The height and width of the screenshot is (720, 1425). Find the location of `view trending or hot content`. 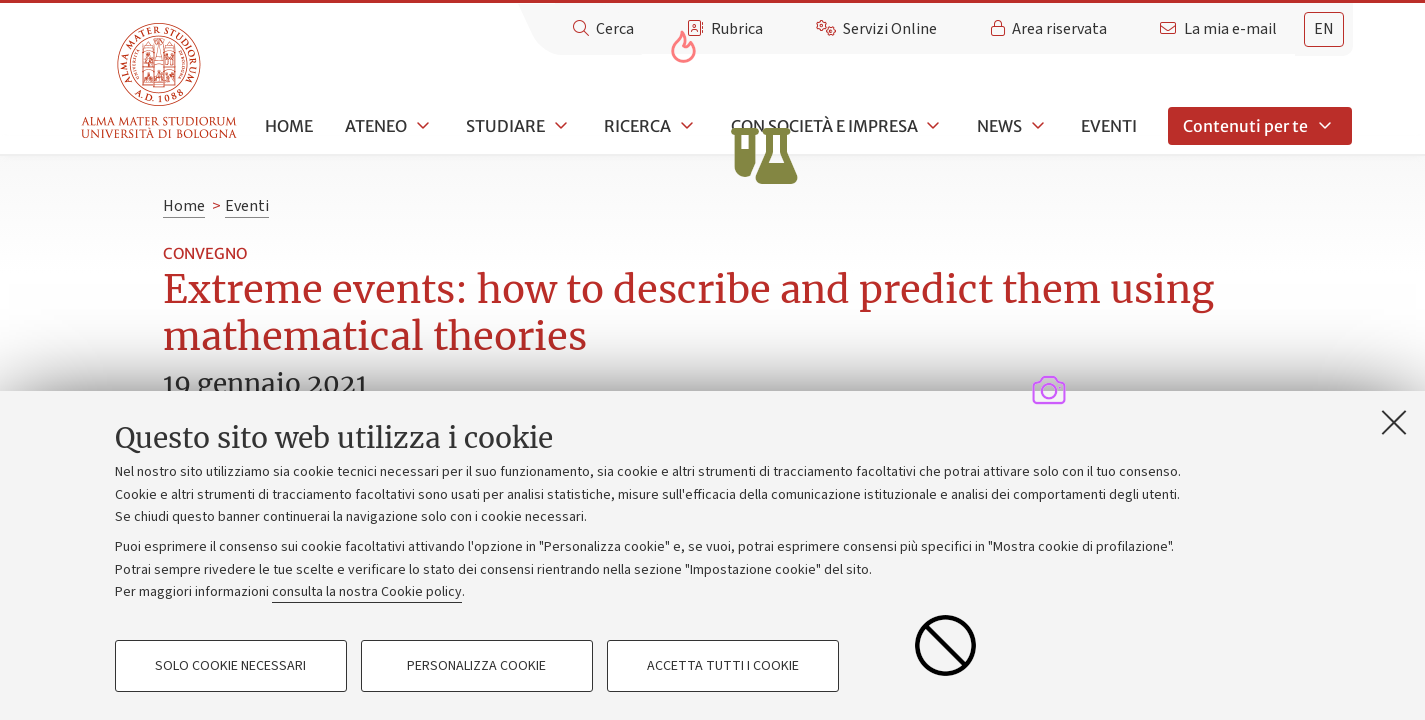

view trending or hot content is located at coordinates (683, 47).